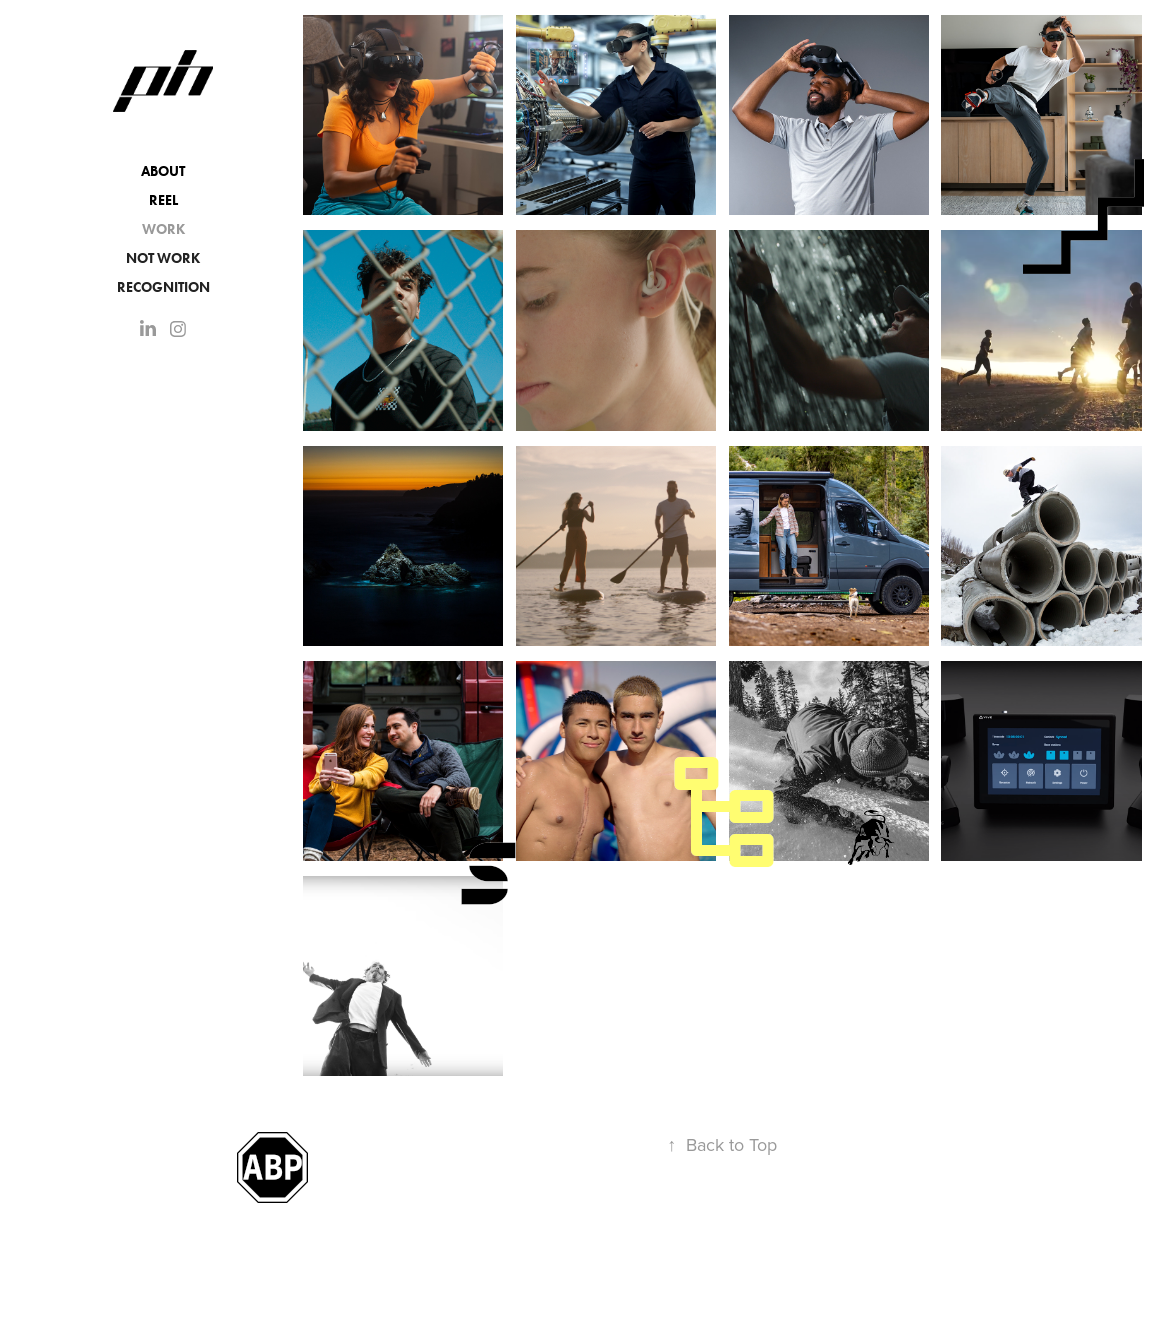 The image size is (1165, 1335). What do you see at coordinates (724, 812) in the screenshot?
I see `view hierarchical structure or organization chart` at bounding box center [724, 812].